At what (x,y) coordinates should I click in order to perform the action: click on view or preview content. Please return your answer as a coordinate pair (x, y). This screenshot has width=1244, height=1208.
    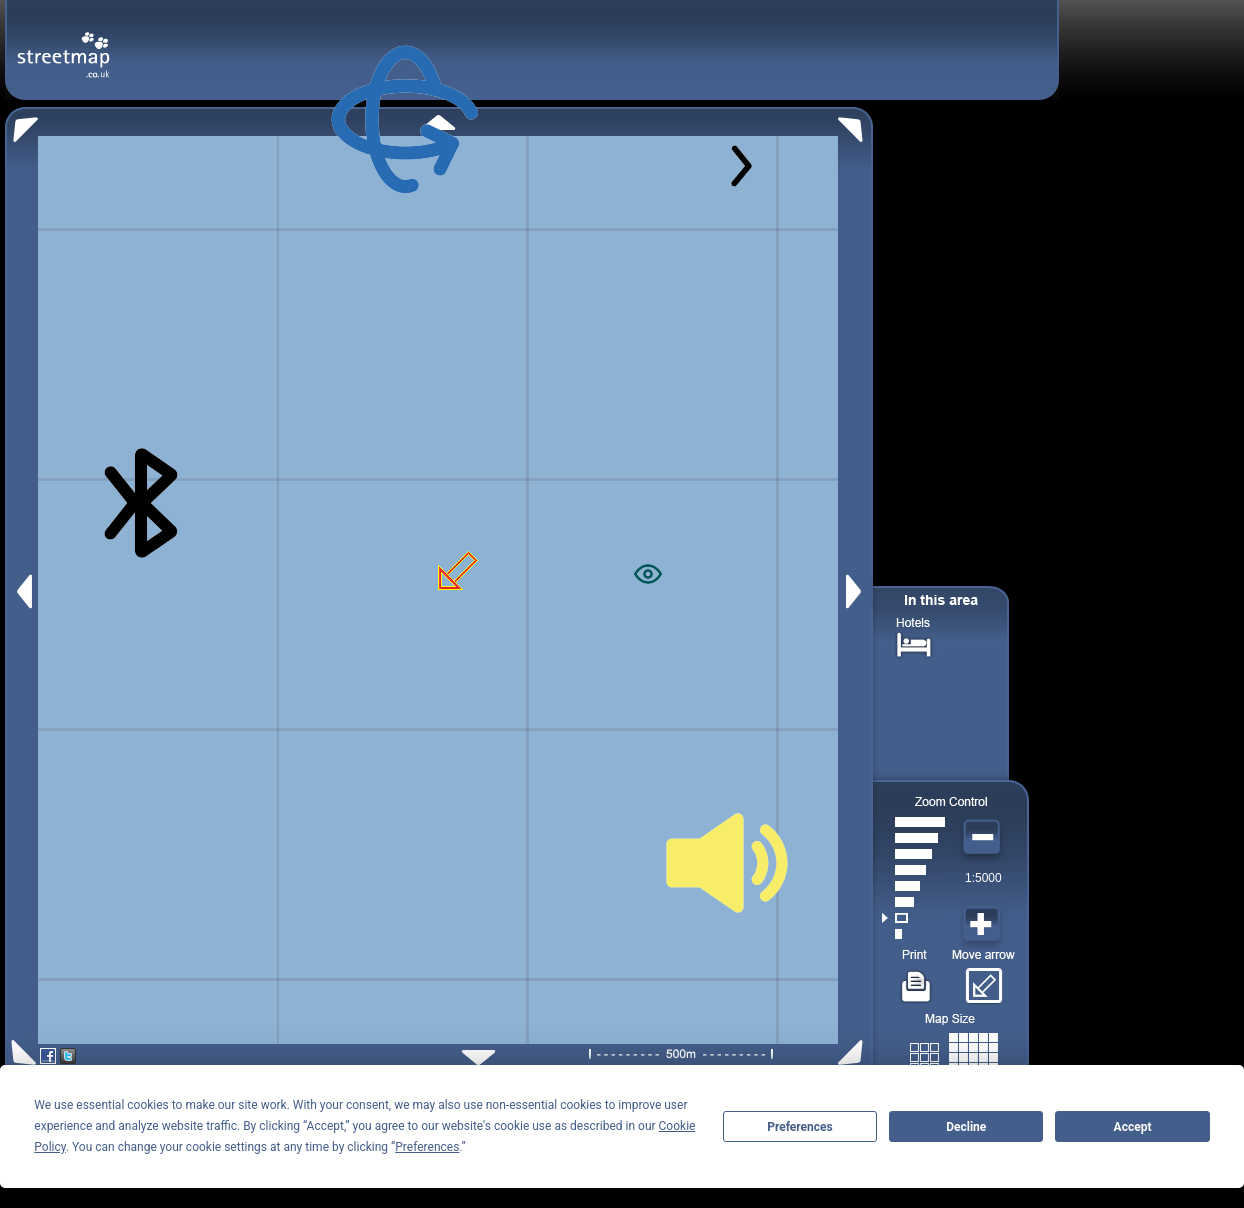
    Looking at the image, I should click on (648, 574).